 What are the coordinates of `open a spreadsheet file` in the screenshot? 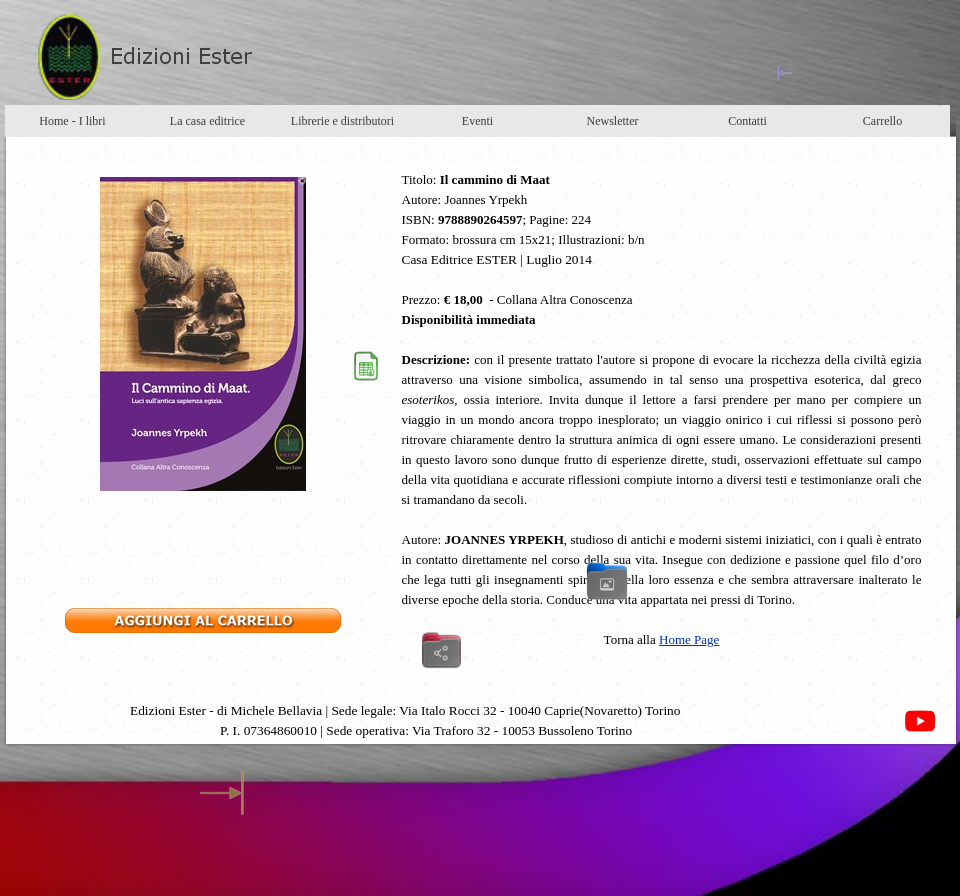 It's located at (366, 366).